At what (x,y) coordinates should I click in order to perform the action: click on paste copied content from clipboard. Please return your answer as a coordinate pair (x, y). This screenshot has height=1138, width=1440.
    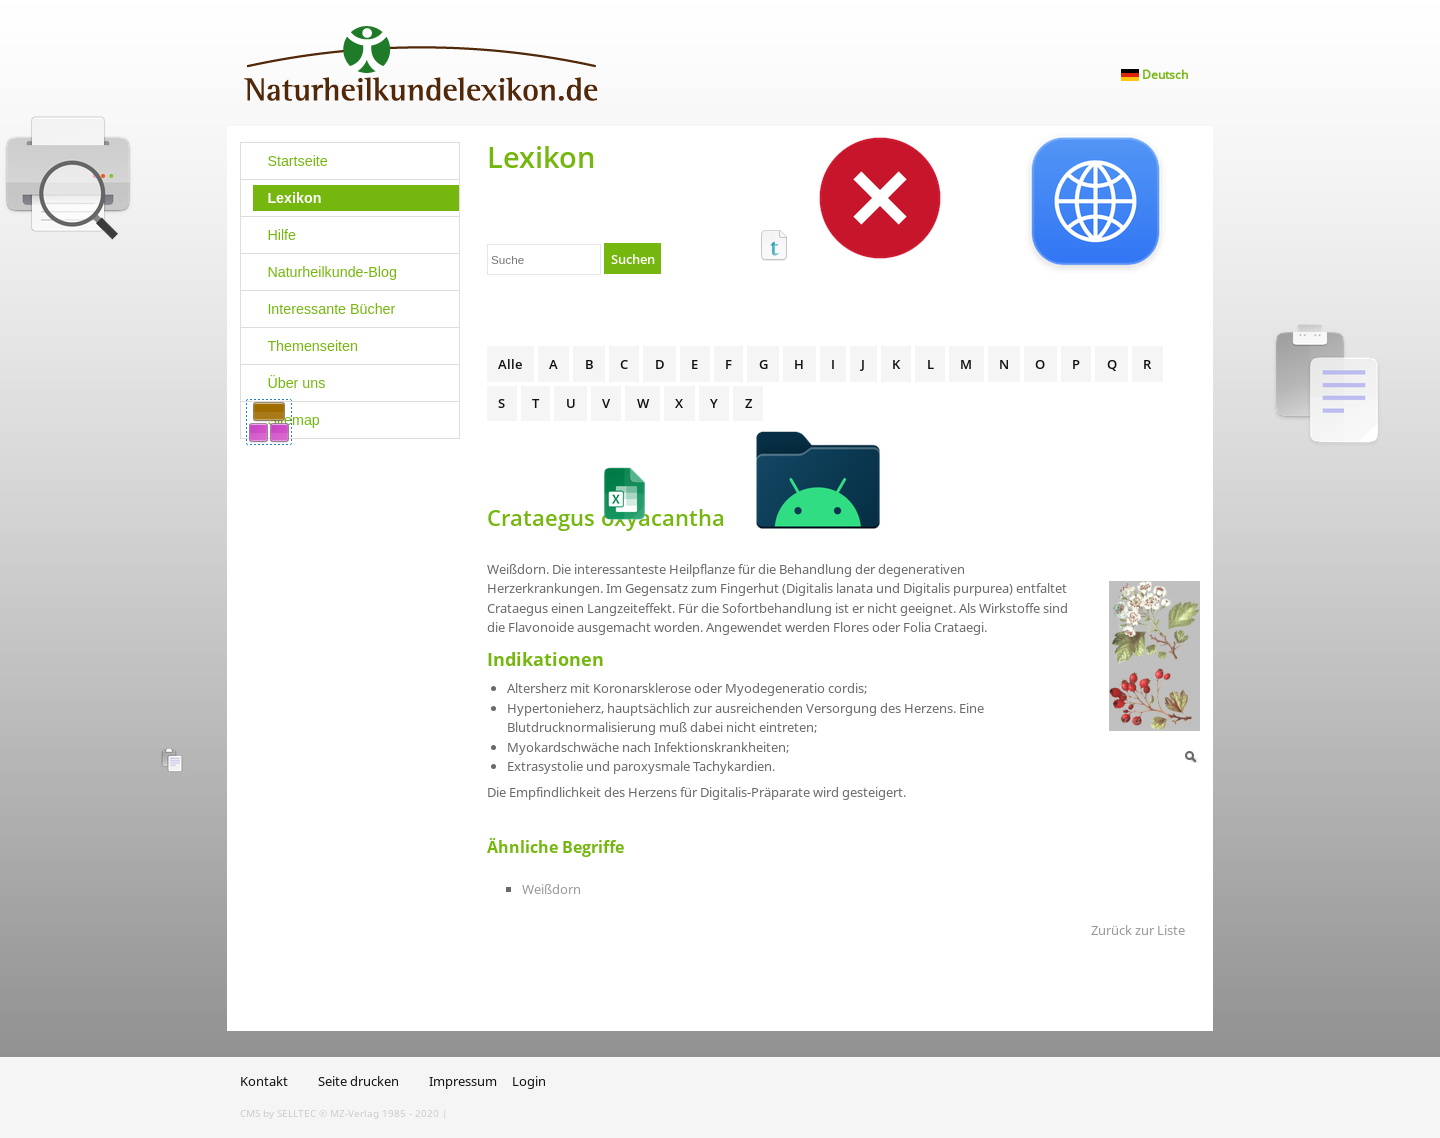
    Looking at the image, I should click on (1327, 383).